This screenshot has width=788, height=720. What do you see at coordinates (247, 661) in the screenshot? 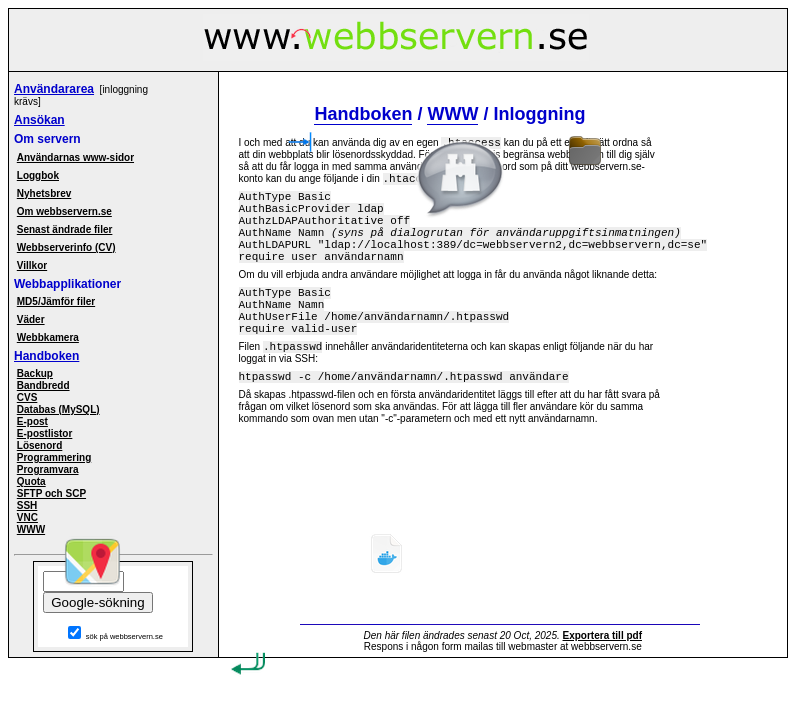
I see `reply to all recipients of an email` at bounding box center [247, 661].